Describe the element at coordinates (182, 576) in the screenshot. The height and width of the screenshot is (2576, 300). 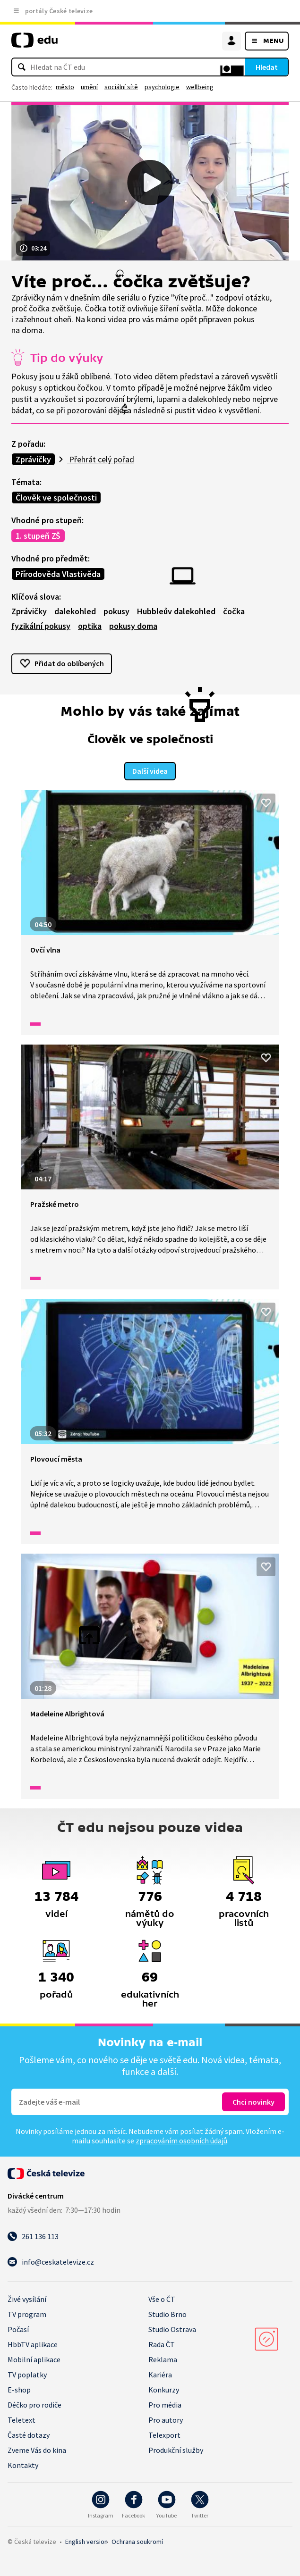
I see `access desktop or computer settings` at that location.